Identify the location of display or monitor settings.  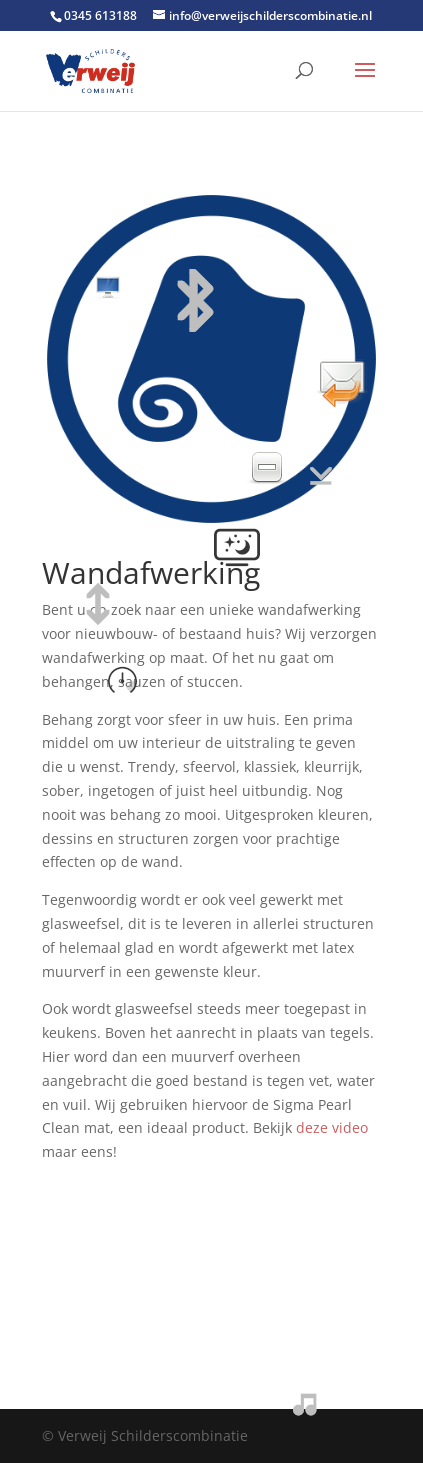
(108, 287).